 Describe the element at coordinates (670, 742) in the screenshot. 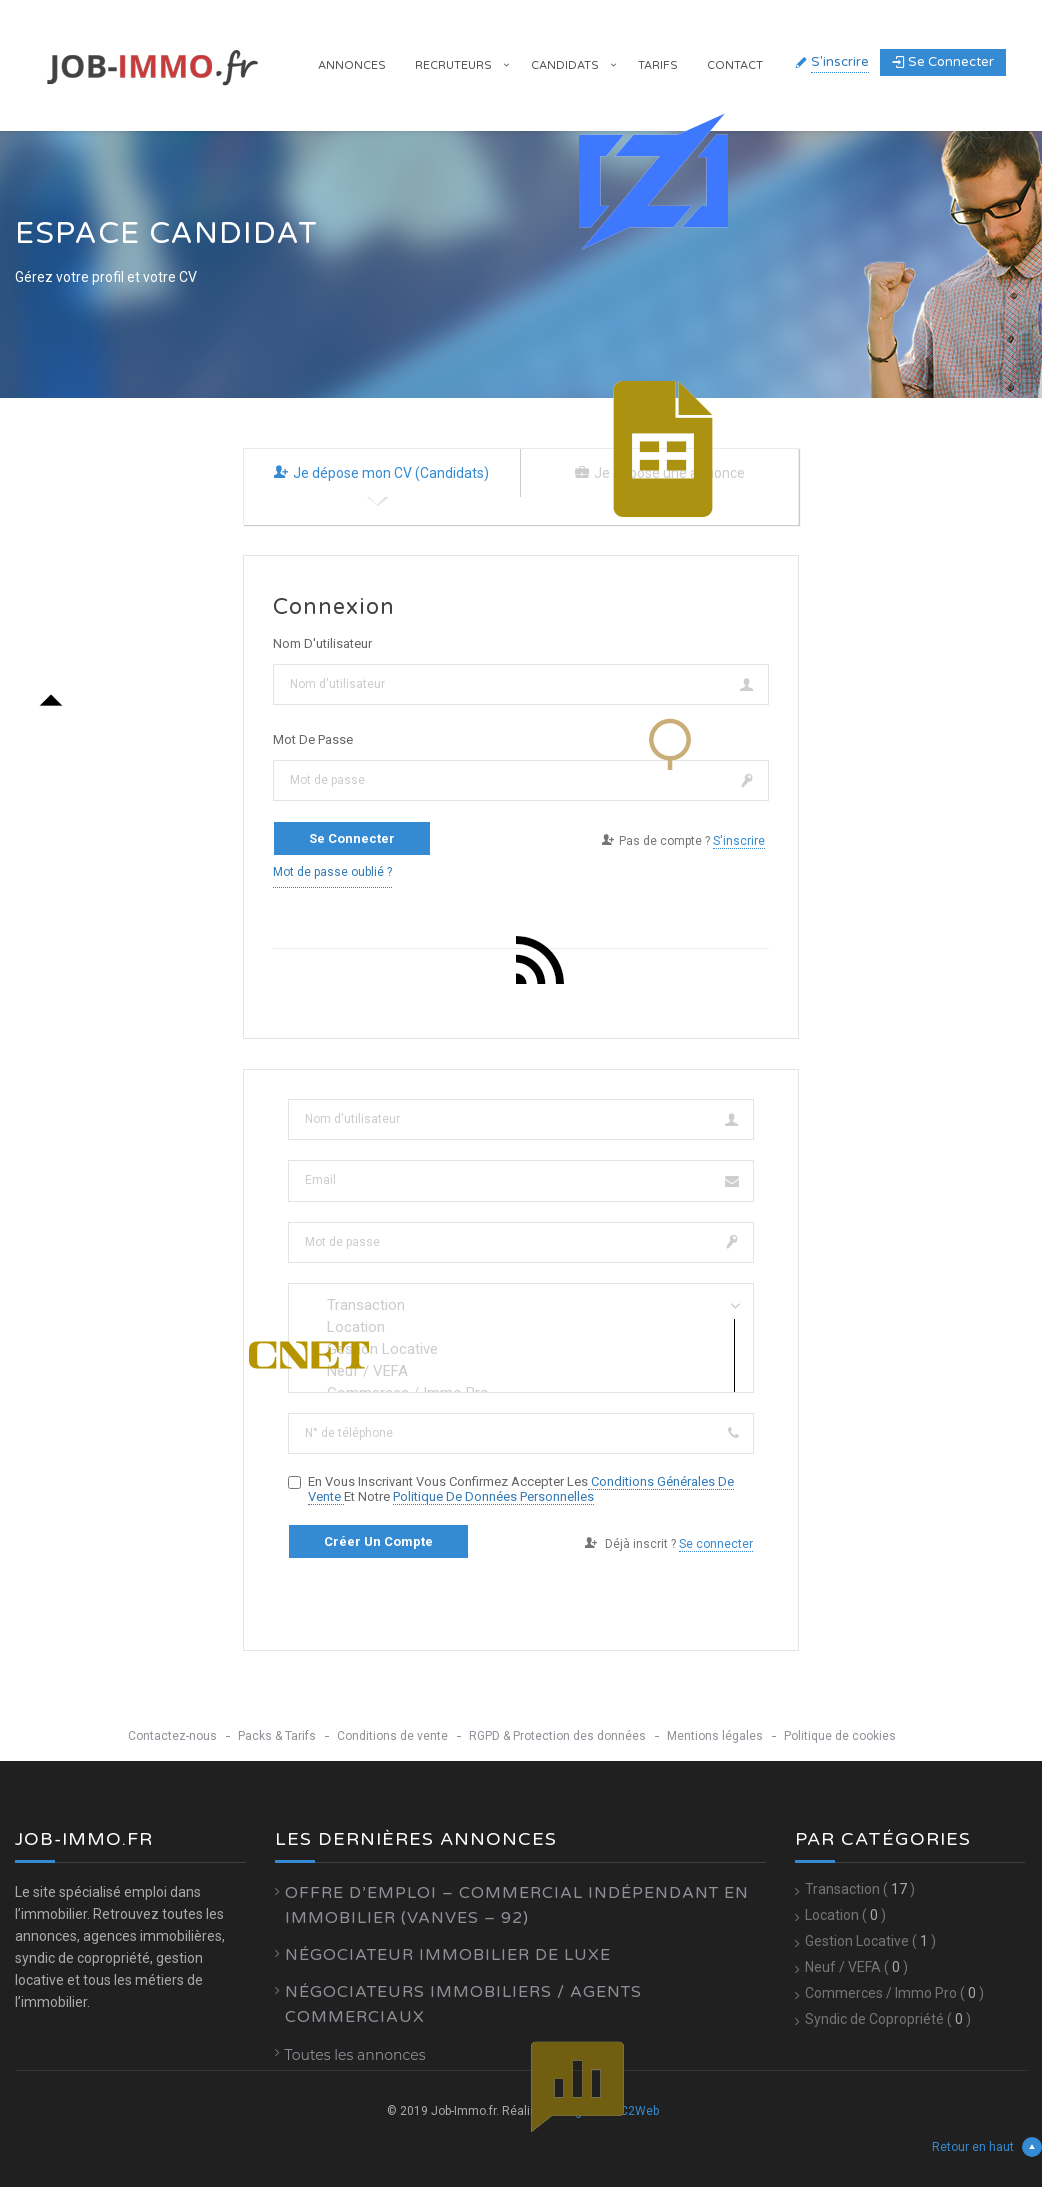

I see `mark a location on the map` at that location.